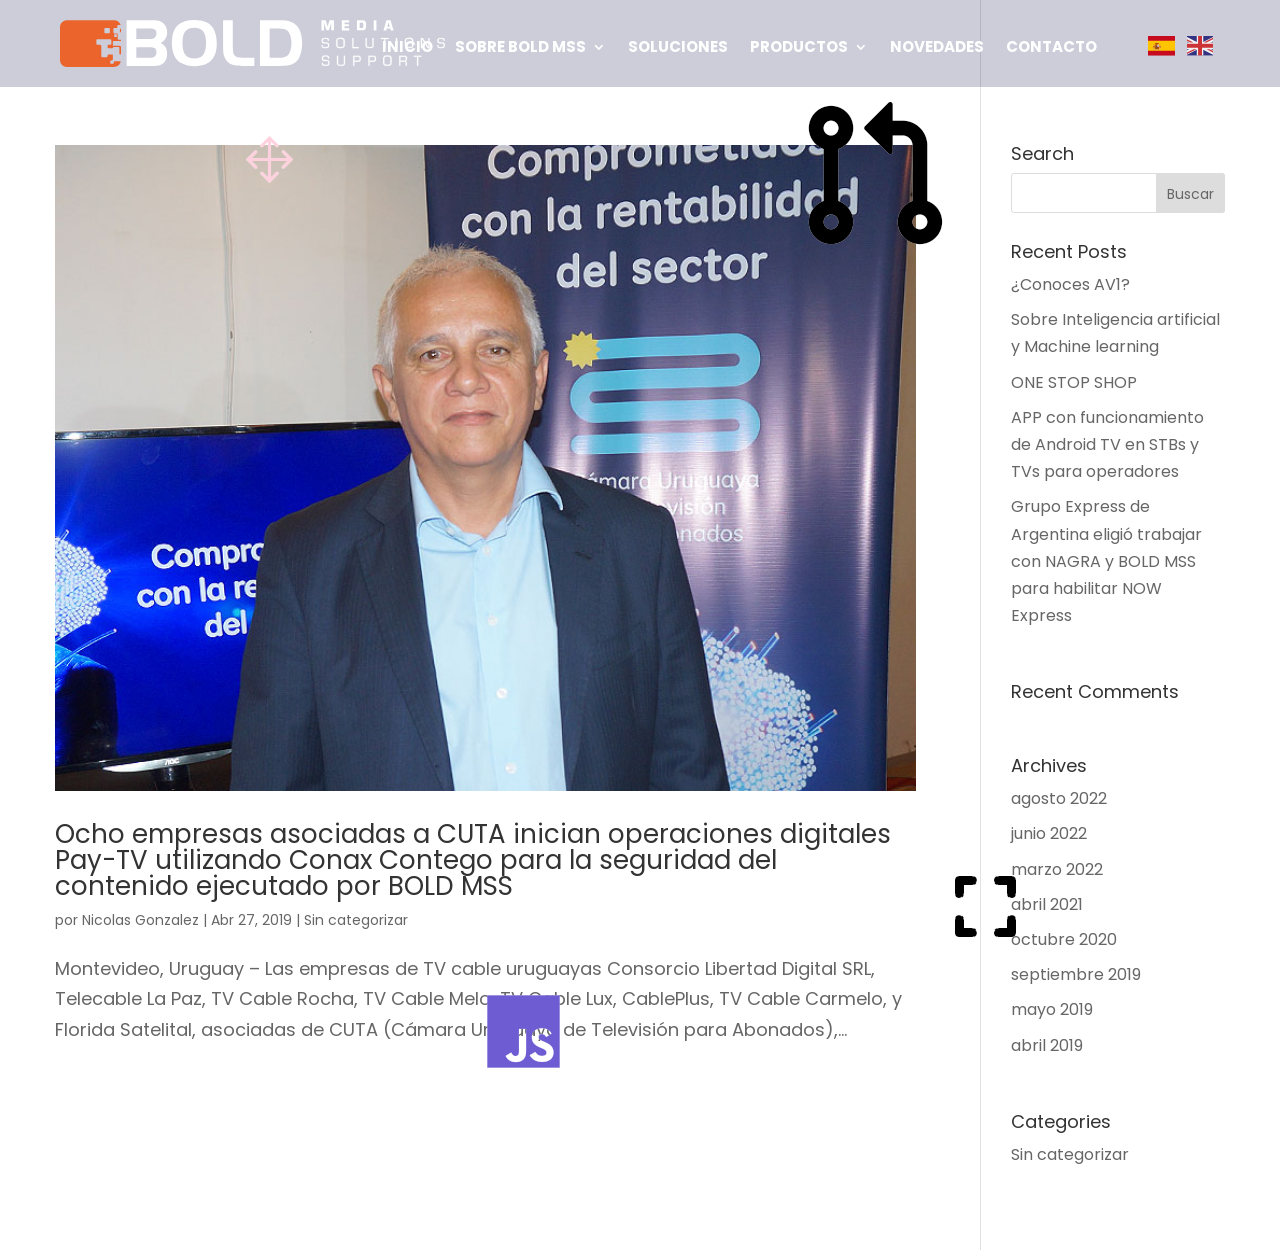  Describe the element at coordinates (873, 175) in the screenshot. I see `create or view a git pull request` at that location.